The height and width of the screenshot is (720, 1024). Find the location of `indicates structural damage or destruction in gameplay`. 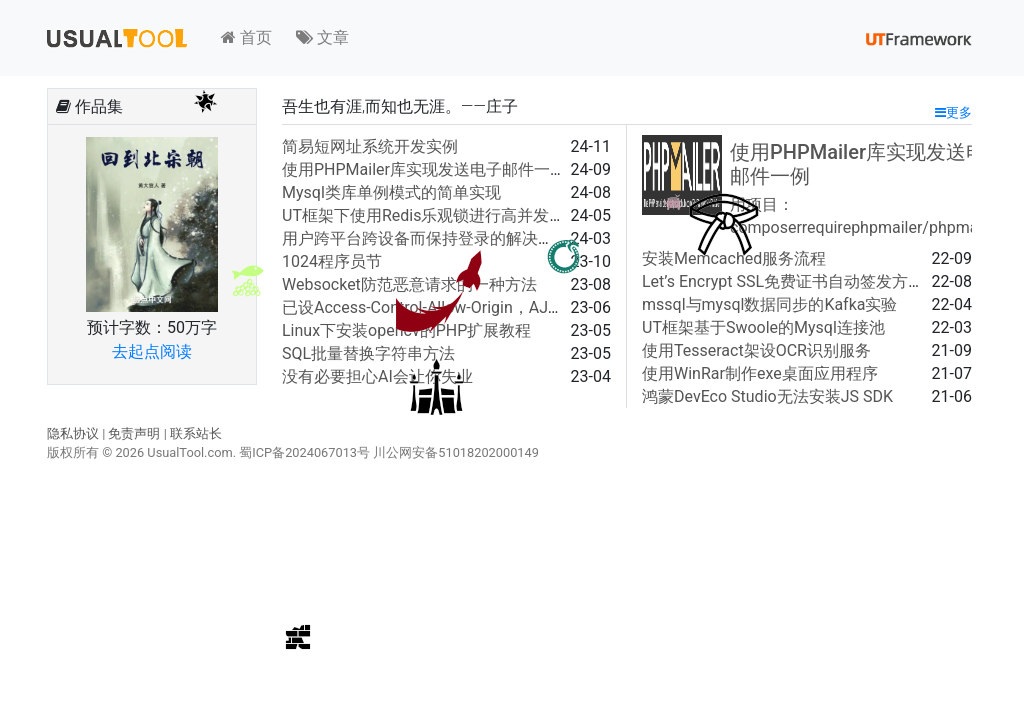

indicates structural damage or destruction in gameplay is located at coordinates (298, 637).